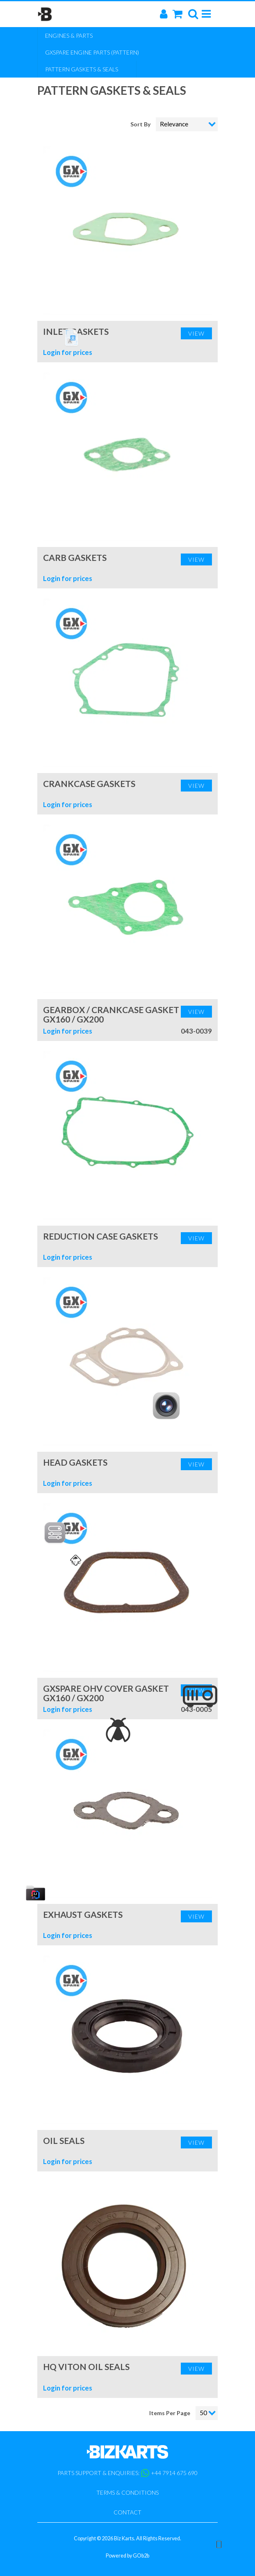 The width and height of the screenshot is (255, 2576). I want to click on open folder containing IntelliJ IDEA projects, so click(35, 1893).